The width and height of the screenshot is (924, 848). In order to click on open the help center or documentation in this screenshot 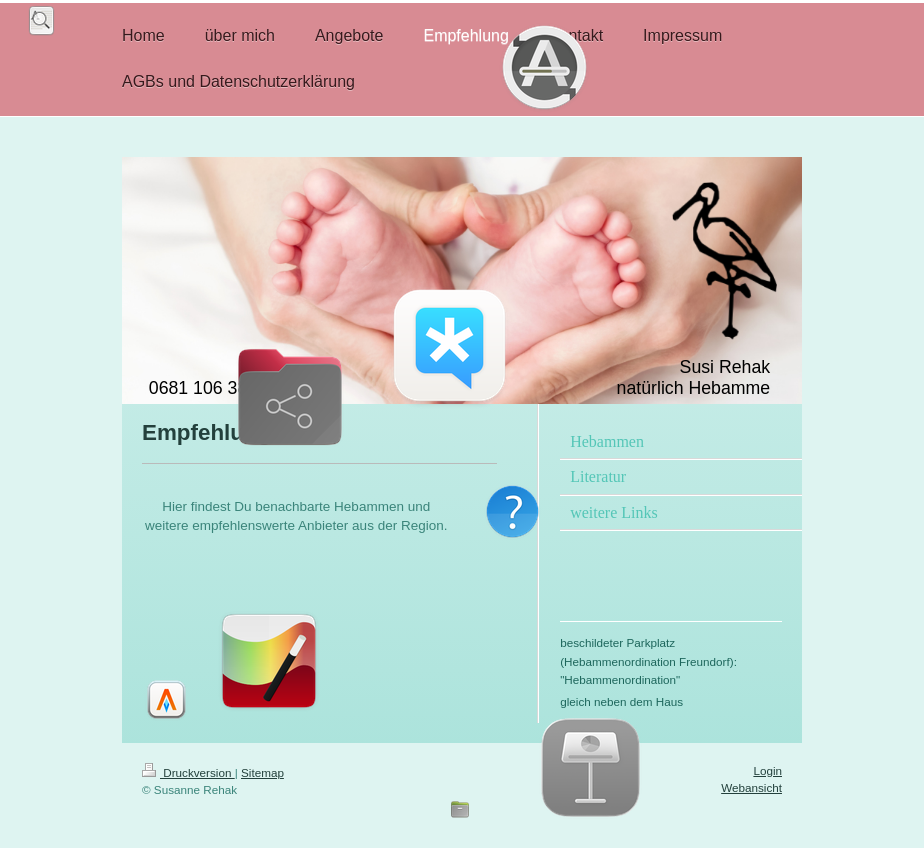, I will do `click(512, 511)`.